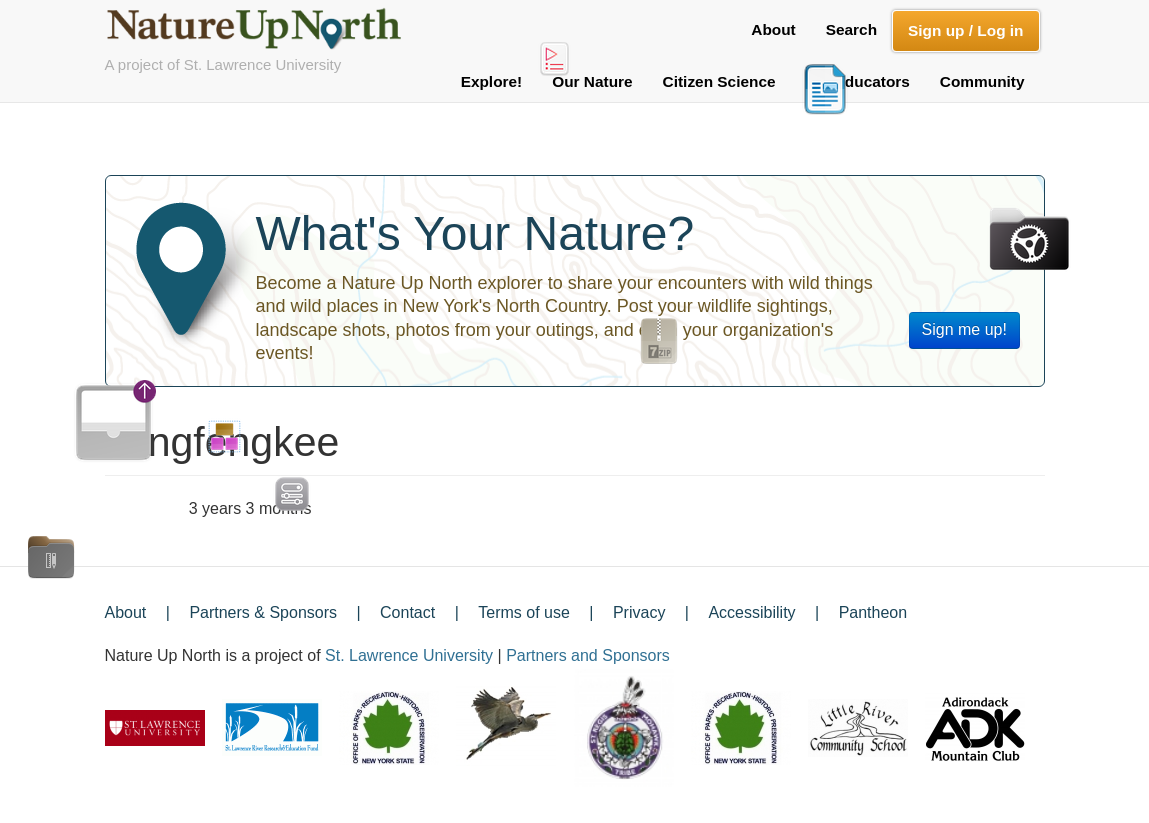  I want to click on a 7-zip compressed archive file, so click(659, 341).